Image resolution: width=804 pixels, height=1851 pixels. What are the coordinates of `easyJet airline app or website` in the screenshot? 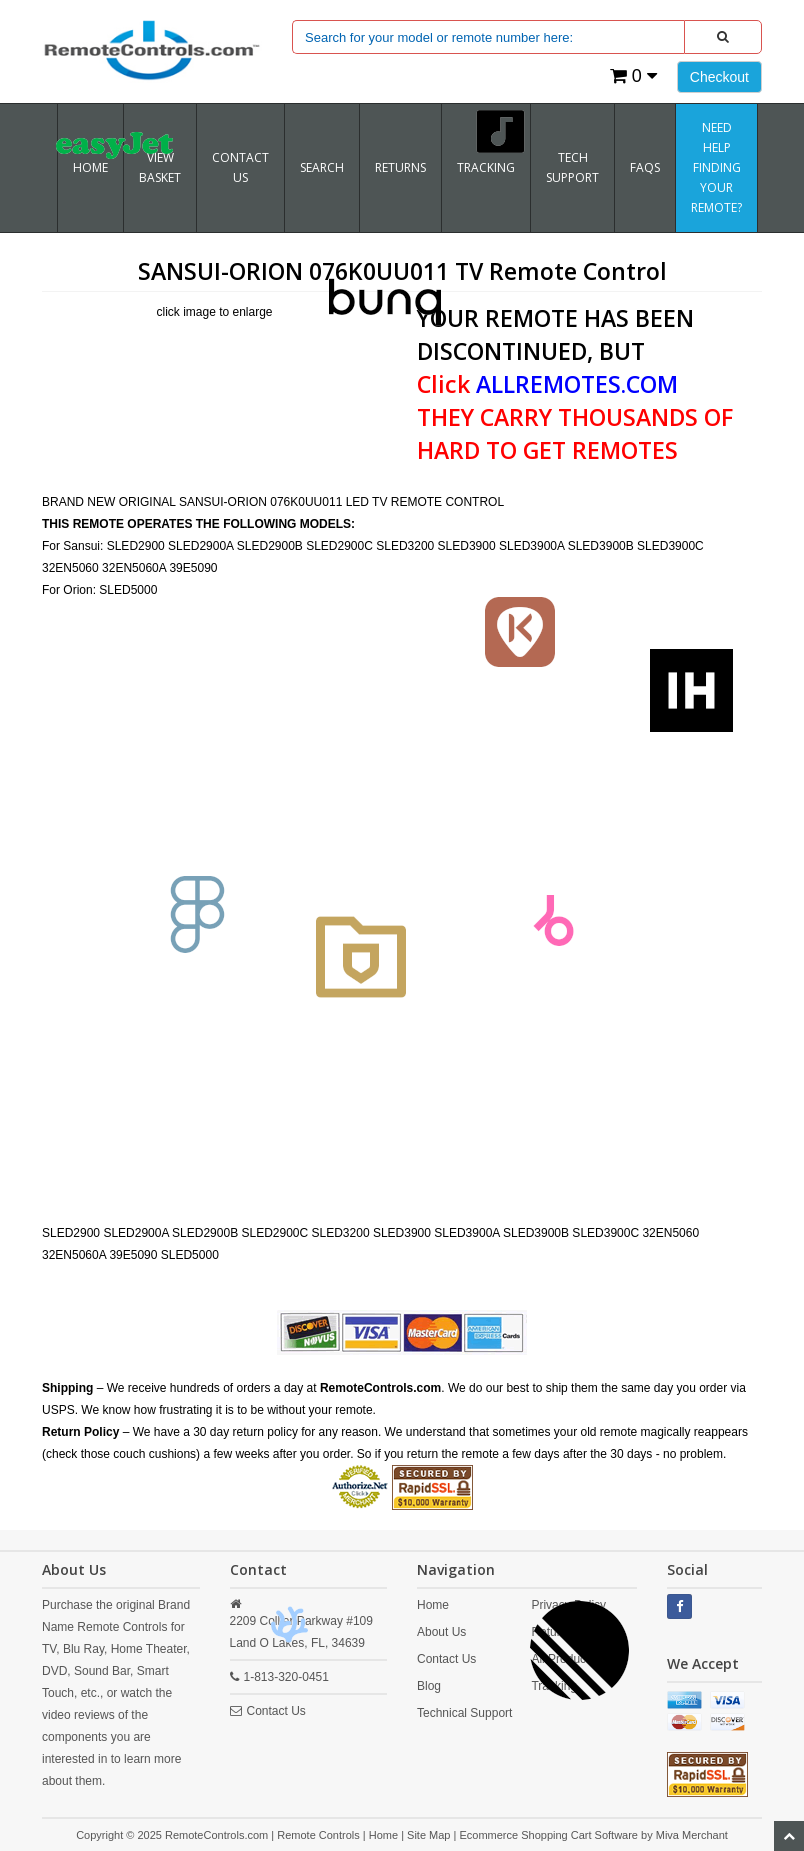 It's located at (114, 145).